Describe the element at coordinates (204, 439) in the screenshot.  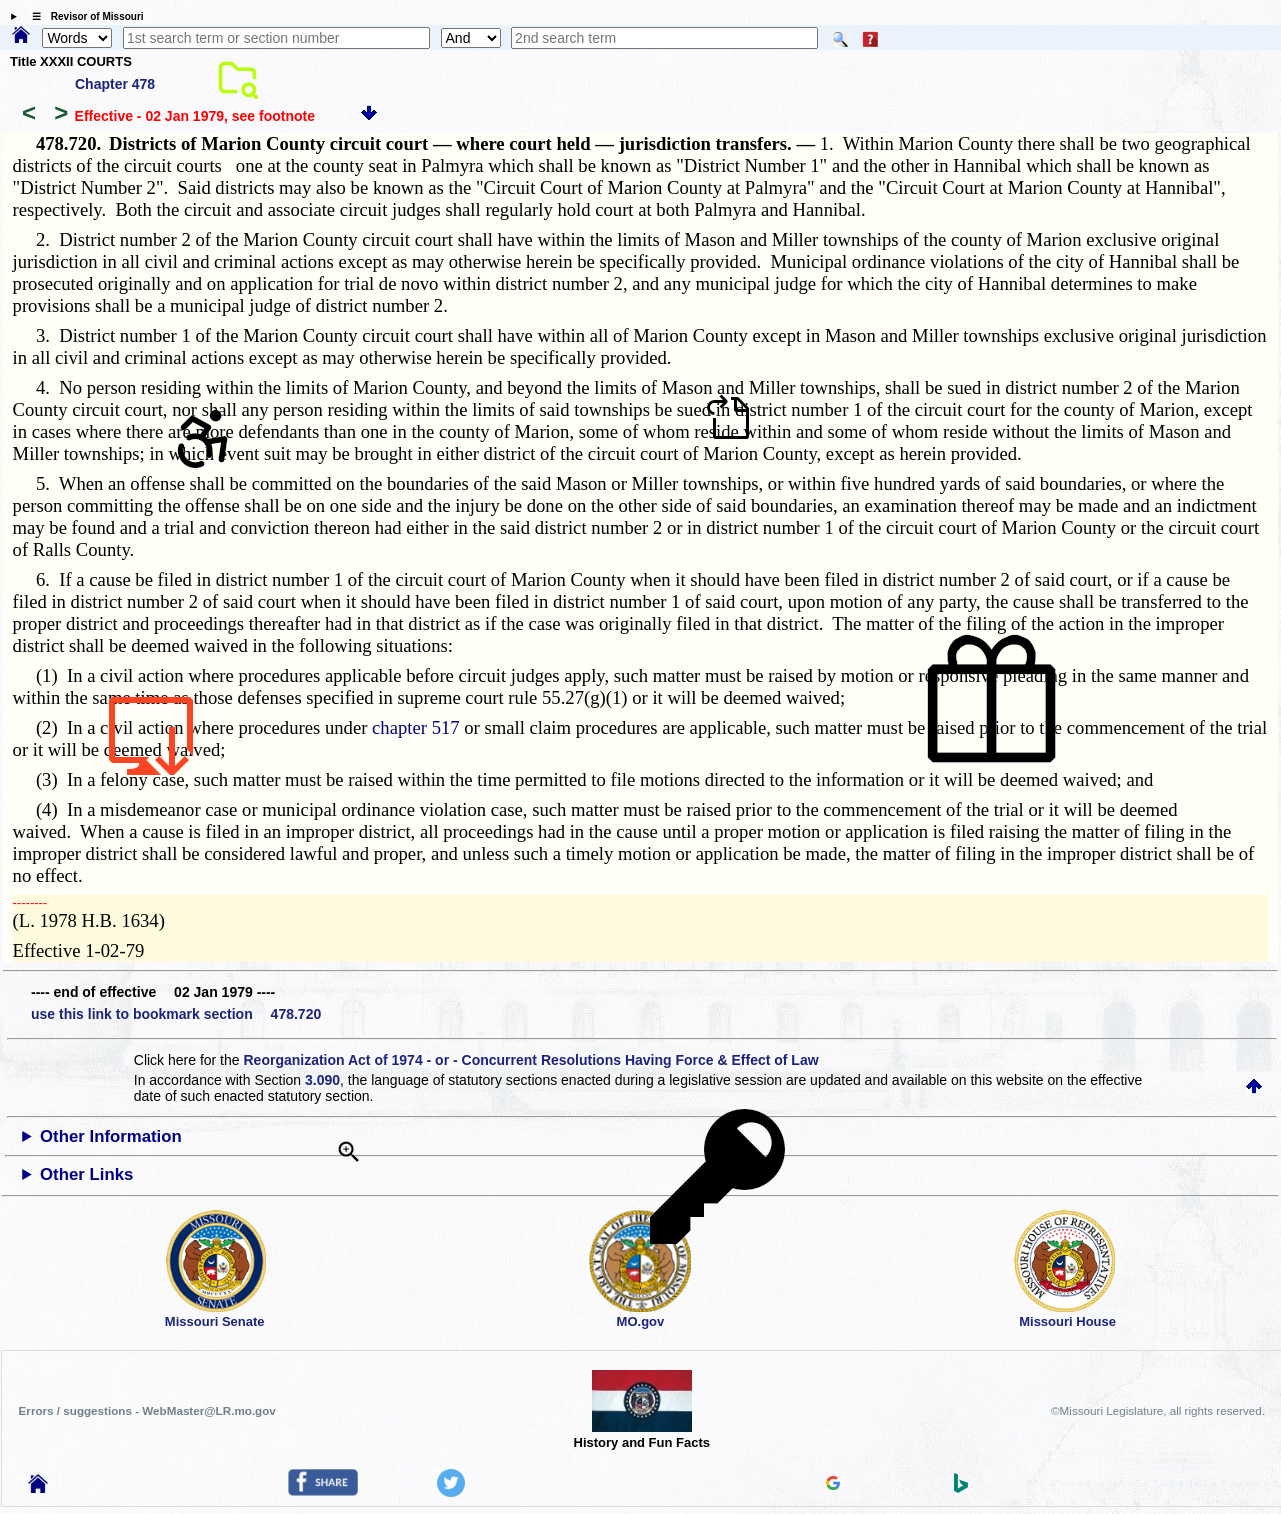
I see `access accessibility settings` at that location.